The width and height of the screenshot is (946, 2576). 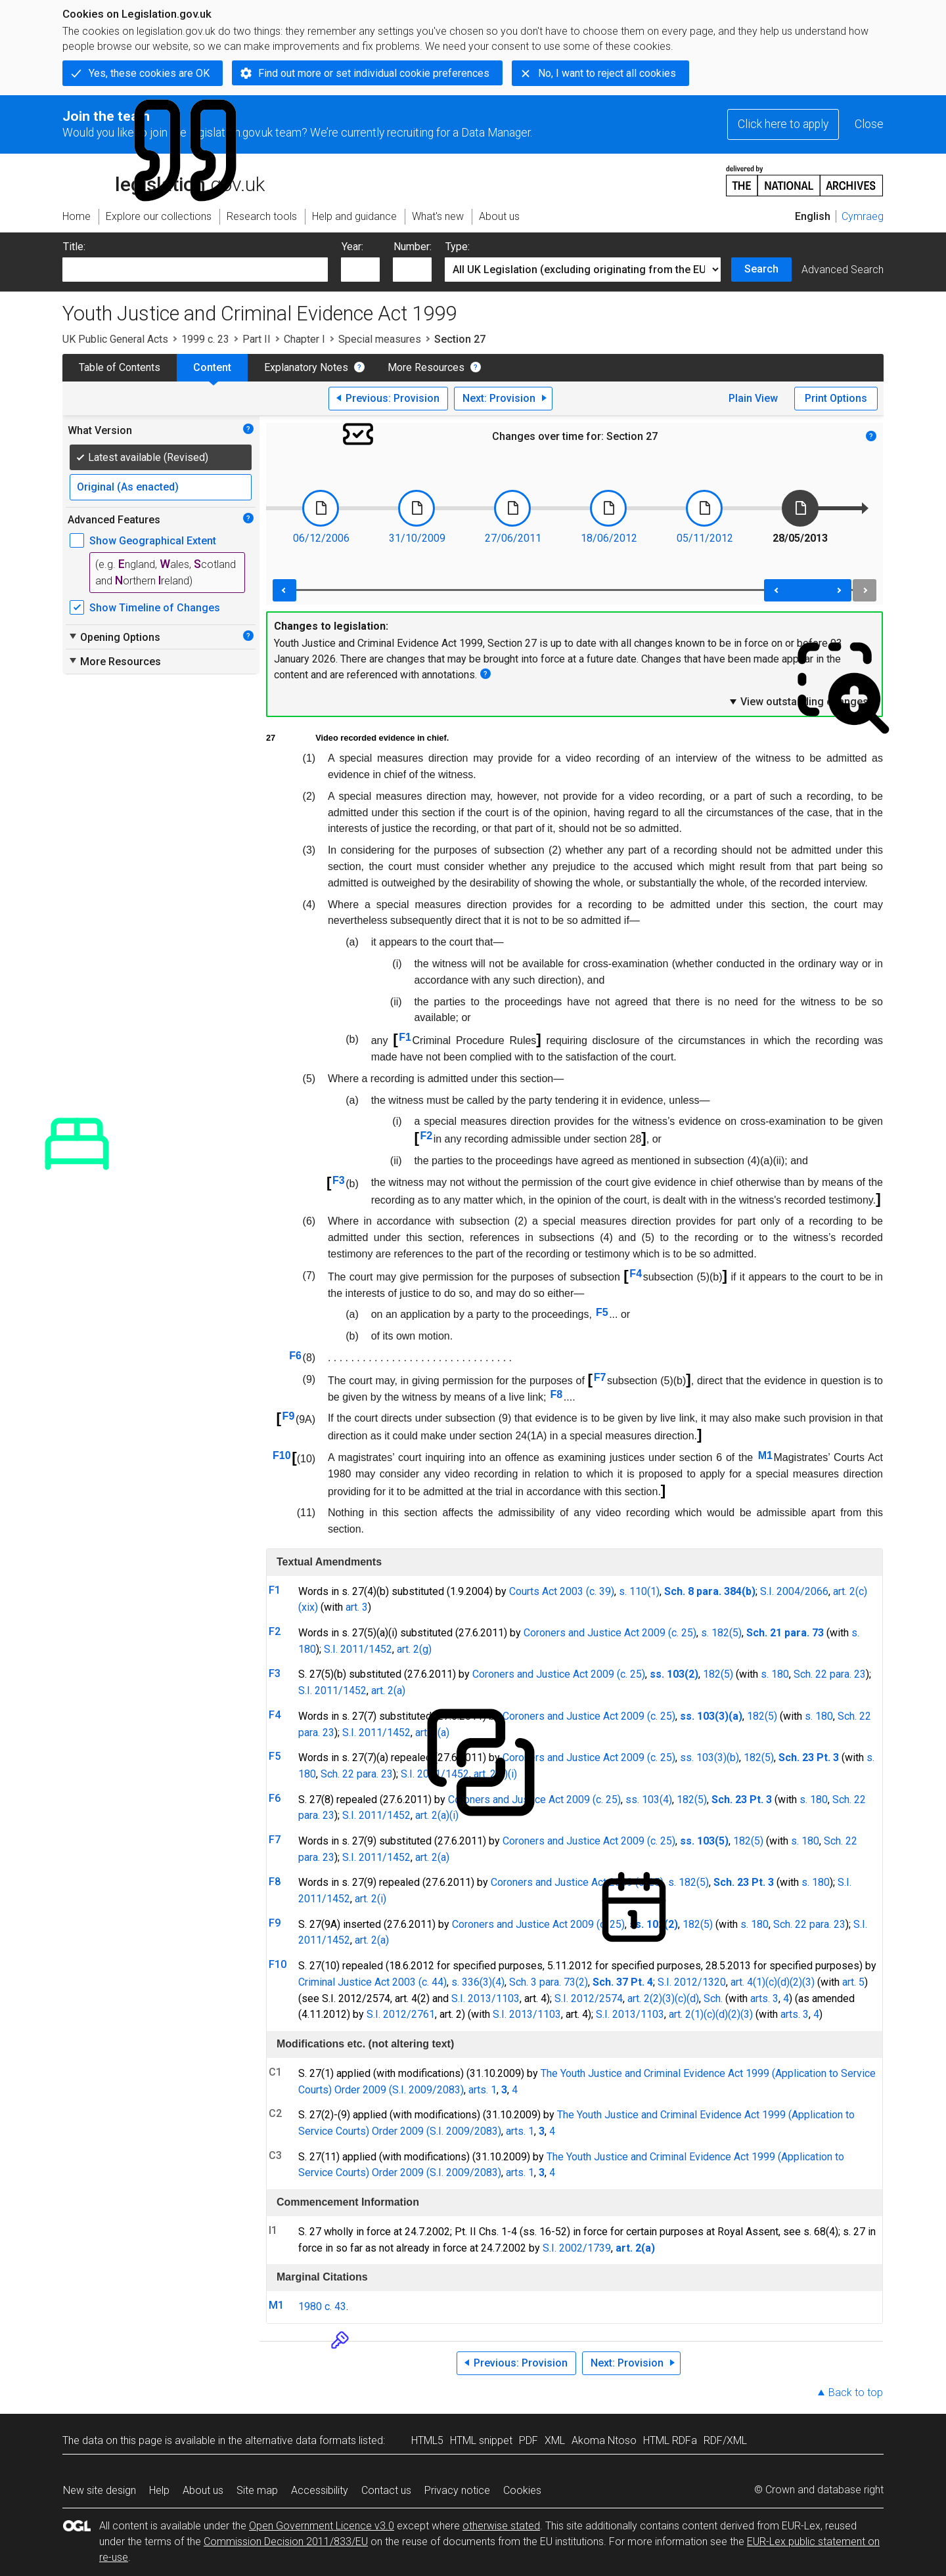 I want to click on zoom in on a selected area, so click(x=841, y=686).